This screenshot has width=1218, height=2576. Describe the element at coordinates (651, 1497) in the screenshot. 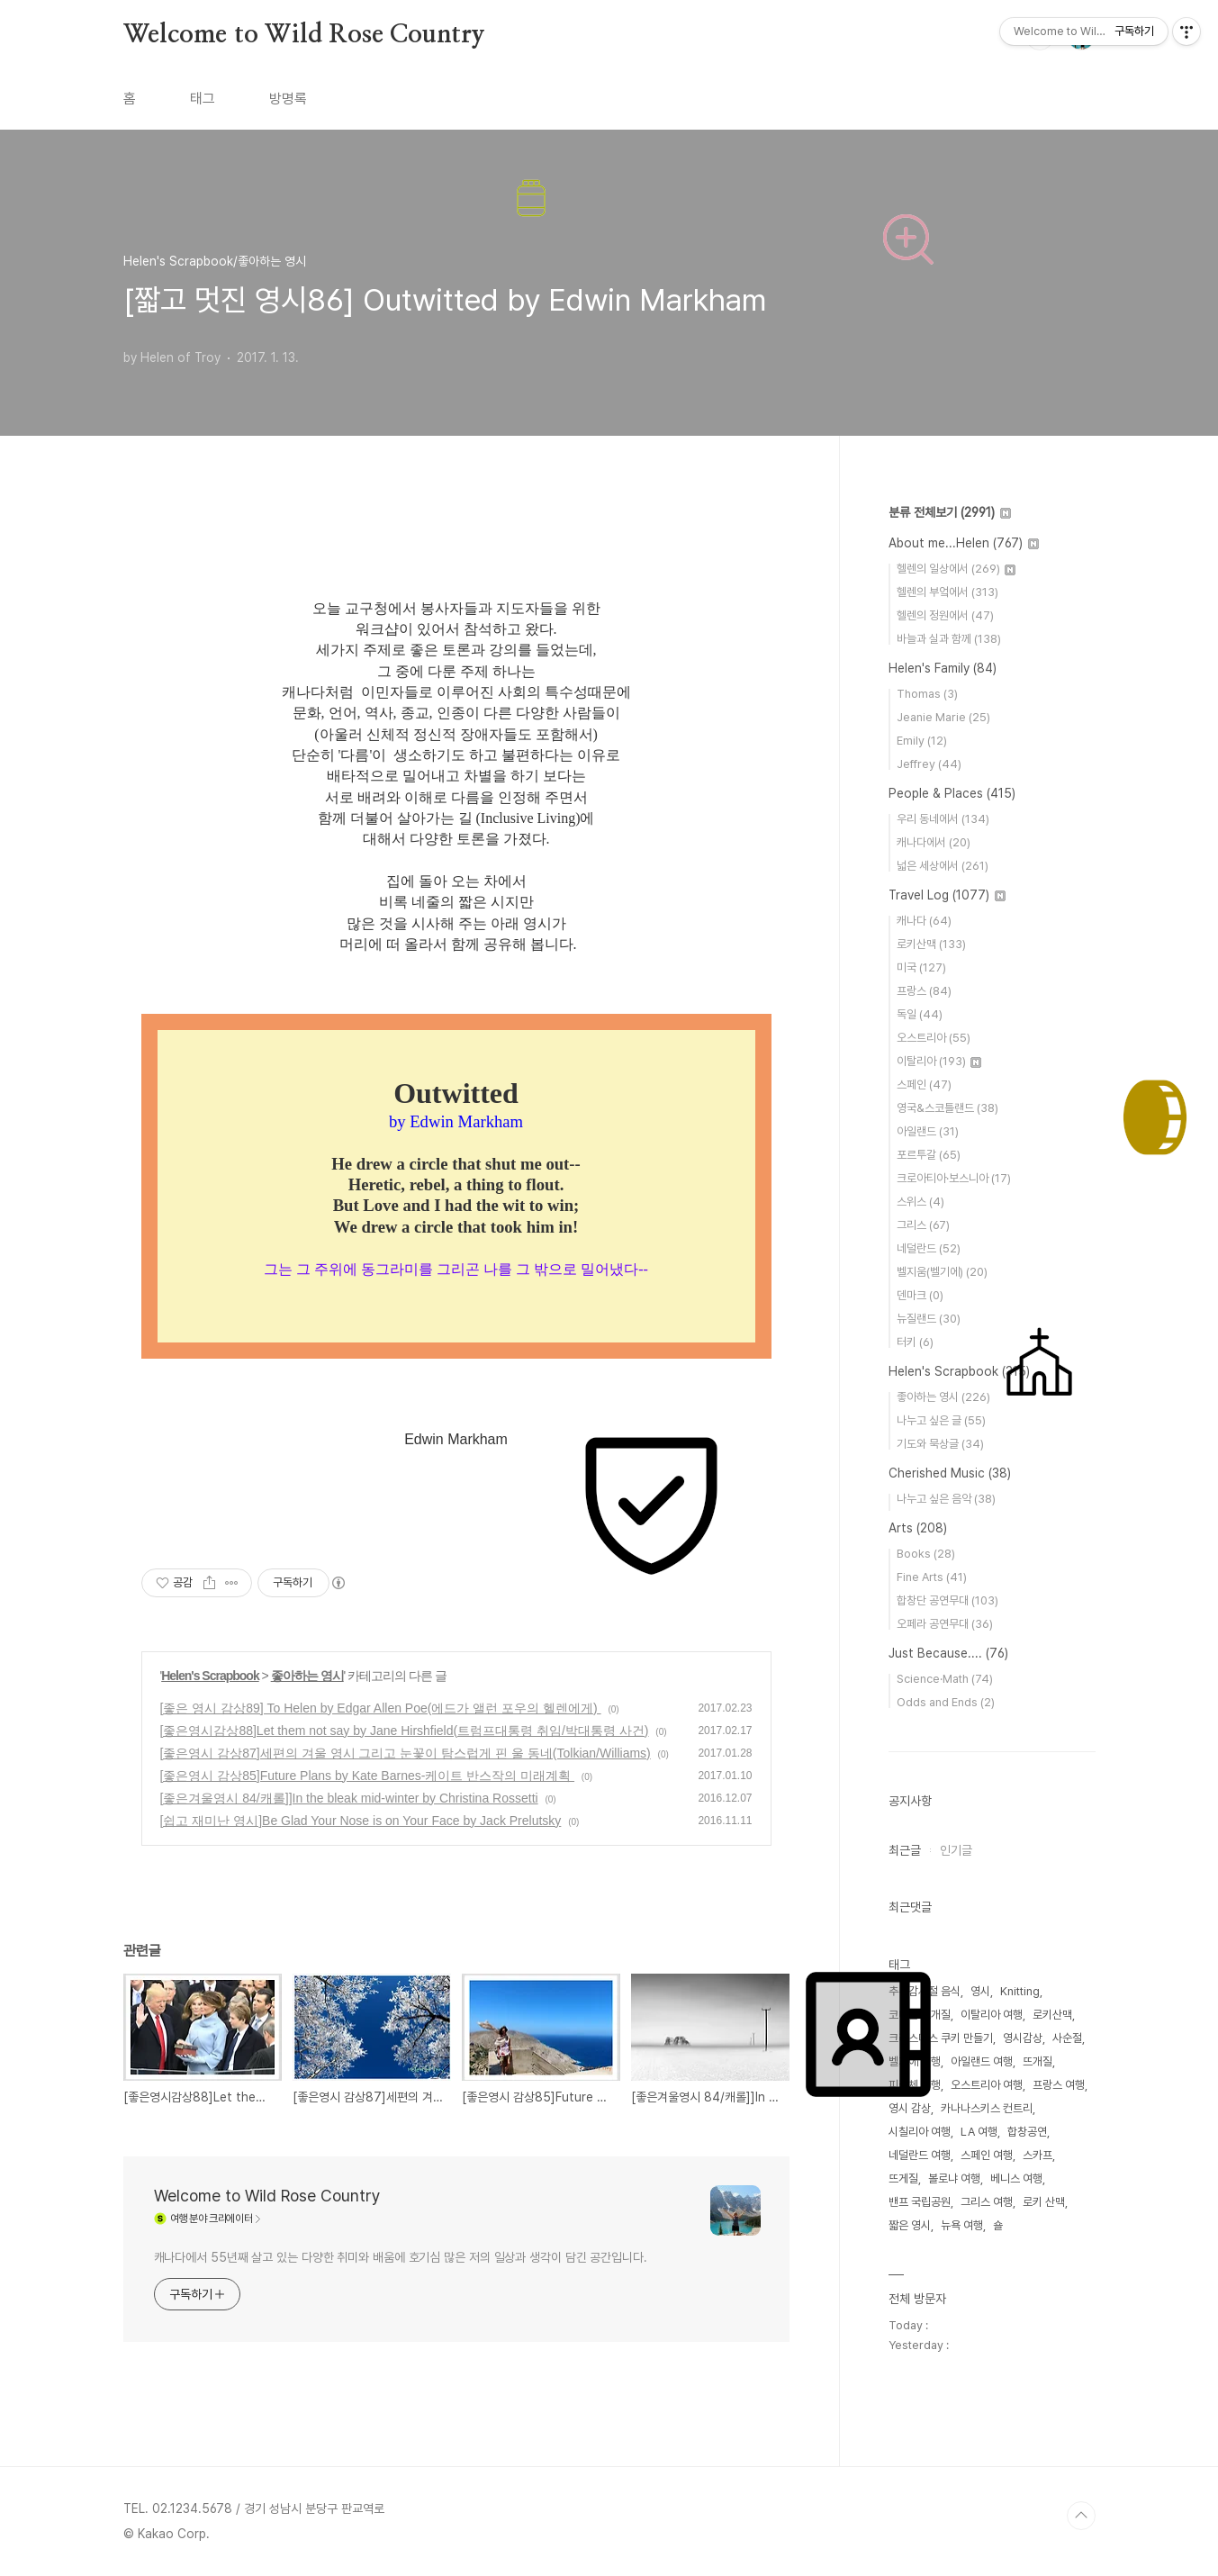

I see `indicates verified or secure status` at that location.